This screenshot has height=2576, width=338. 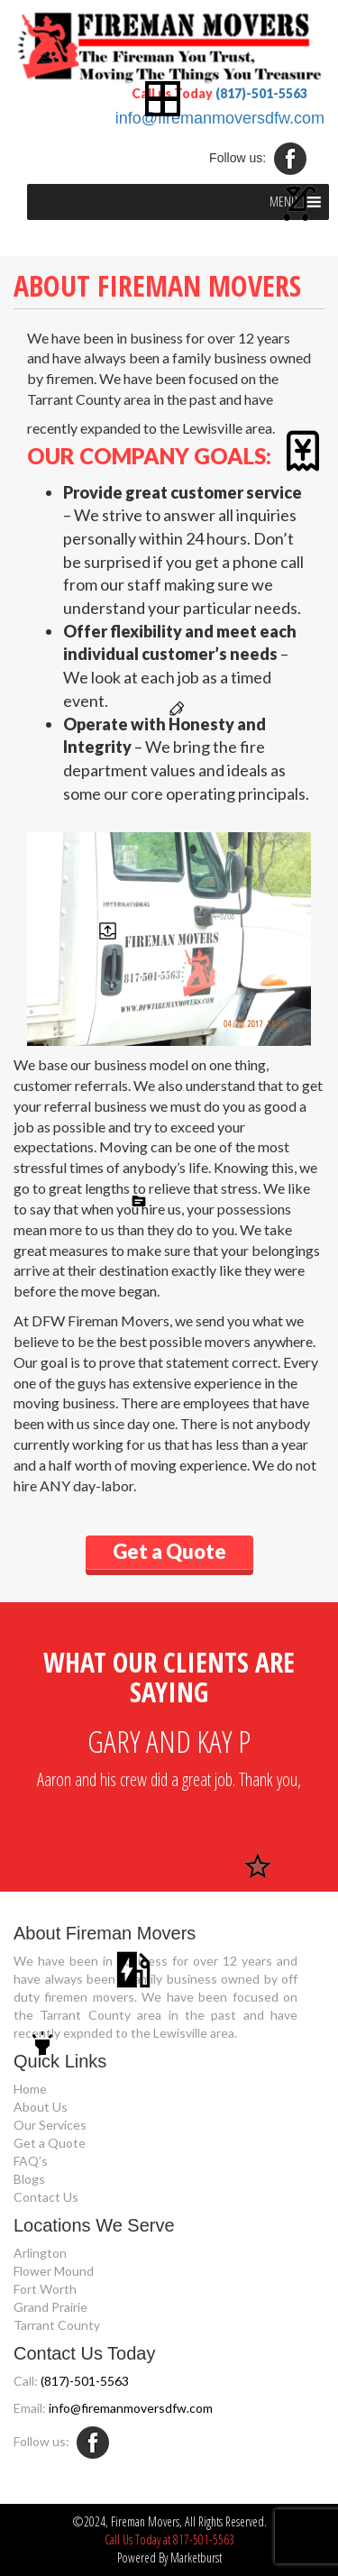 What do you see at coordinates (162, 98) in the screenshot?
I see `toggle all borders on a table or cell` at bounding box center [162, 98].